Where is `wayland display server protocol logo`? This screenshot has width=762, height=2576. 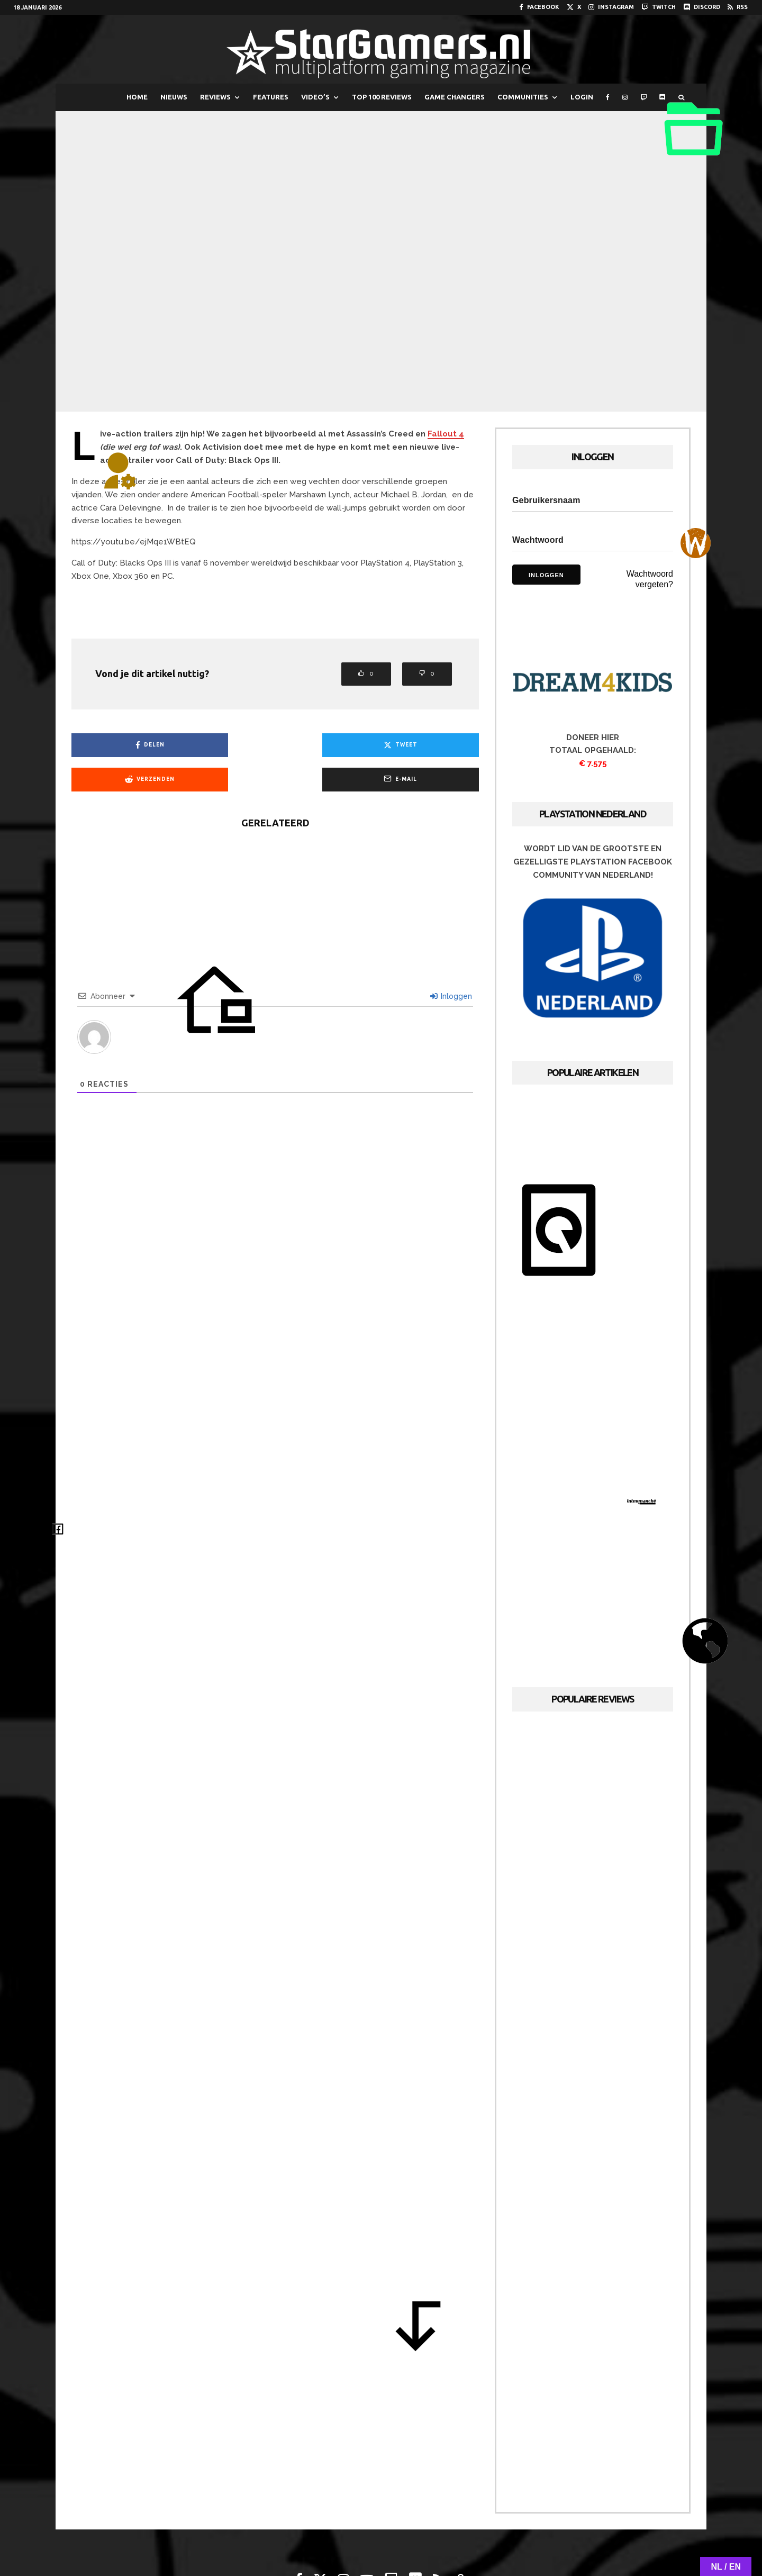
wayland display server protocol logo is located at coordinates (695, 543).